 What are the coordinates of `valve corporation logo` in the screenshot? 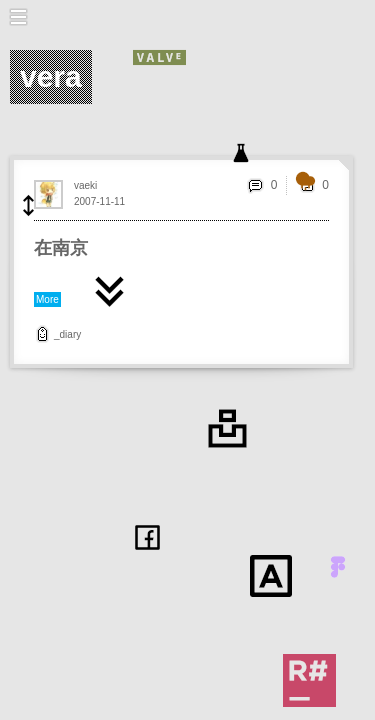 It's located at (159, 57).